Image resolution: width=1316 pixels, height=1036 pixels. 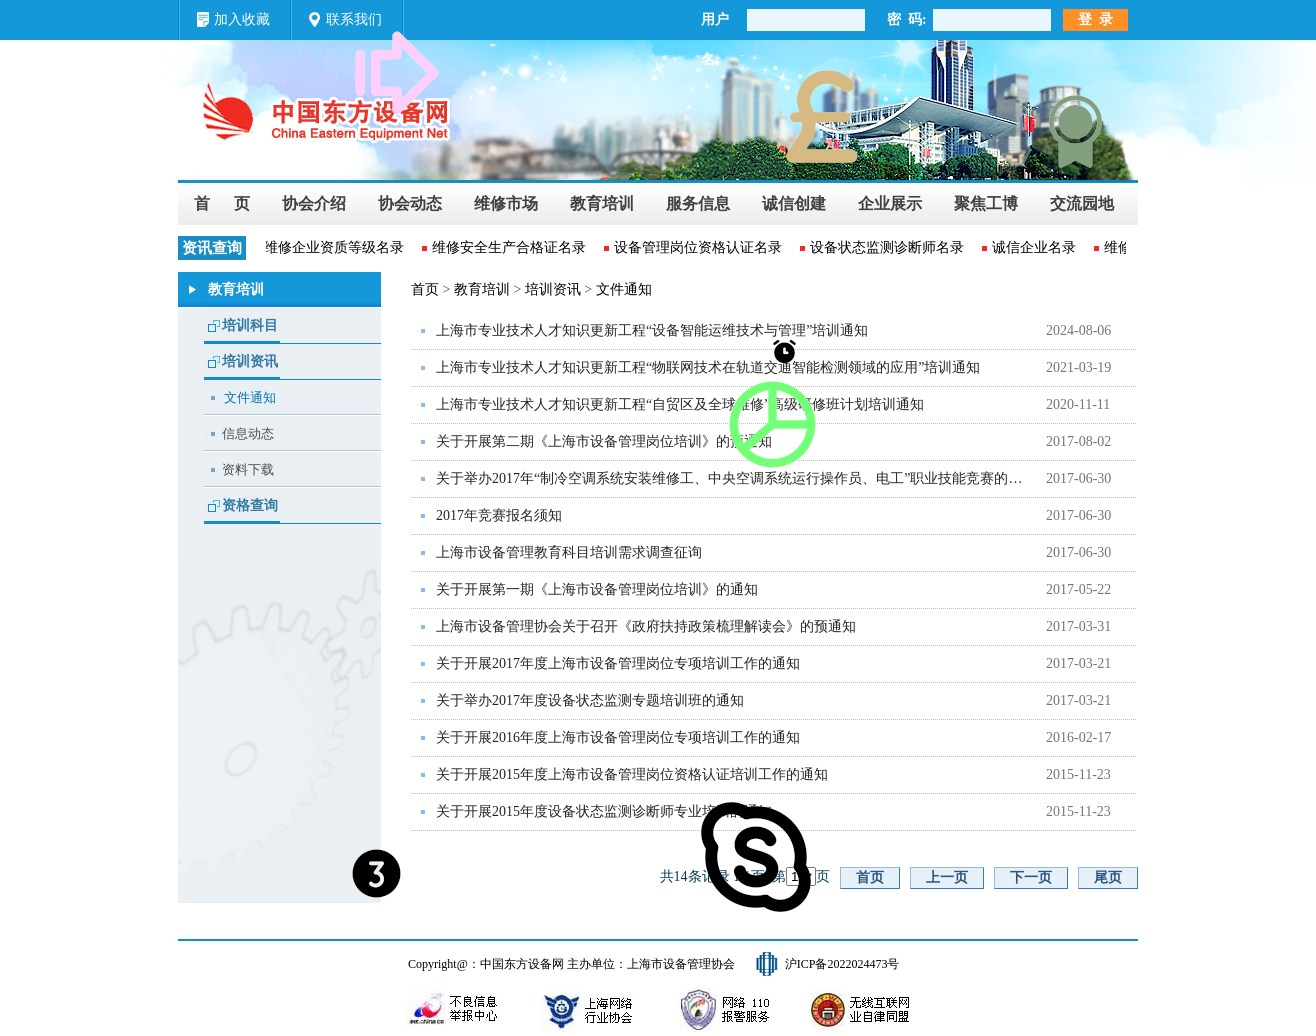 I want to click on view pie chart analytics, so click(x=772, y=424).